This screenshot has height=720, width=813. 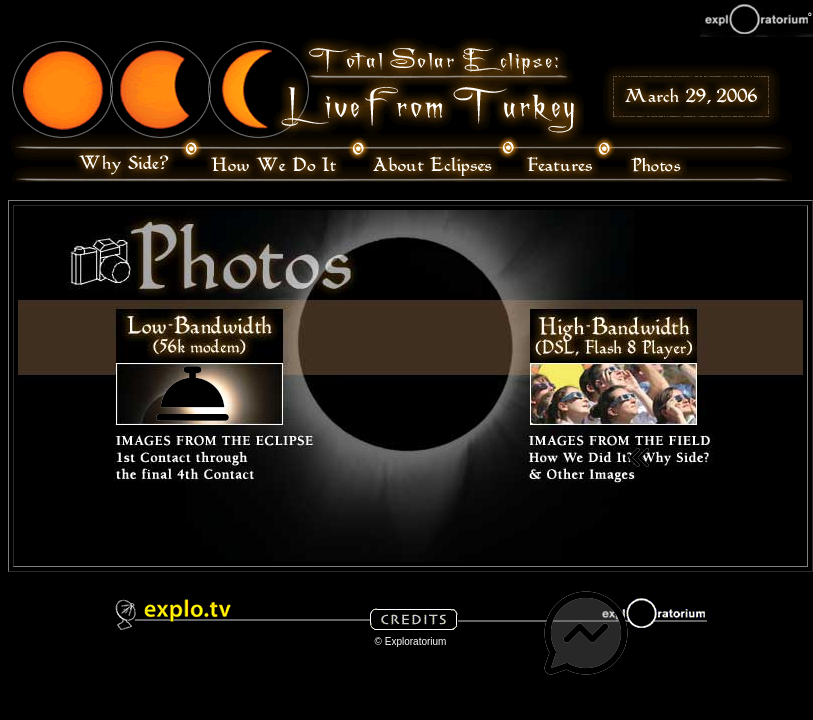 What do you see at coordinates (639, 457) in the screenshot?
I see `go back to the beginning` at bounding box center [639, 457].